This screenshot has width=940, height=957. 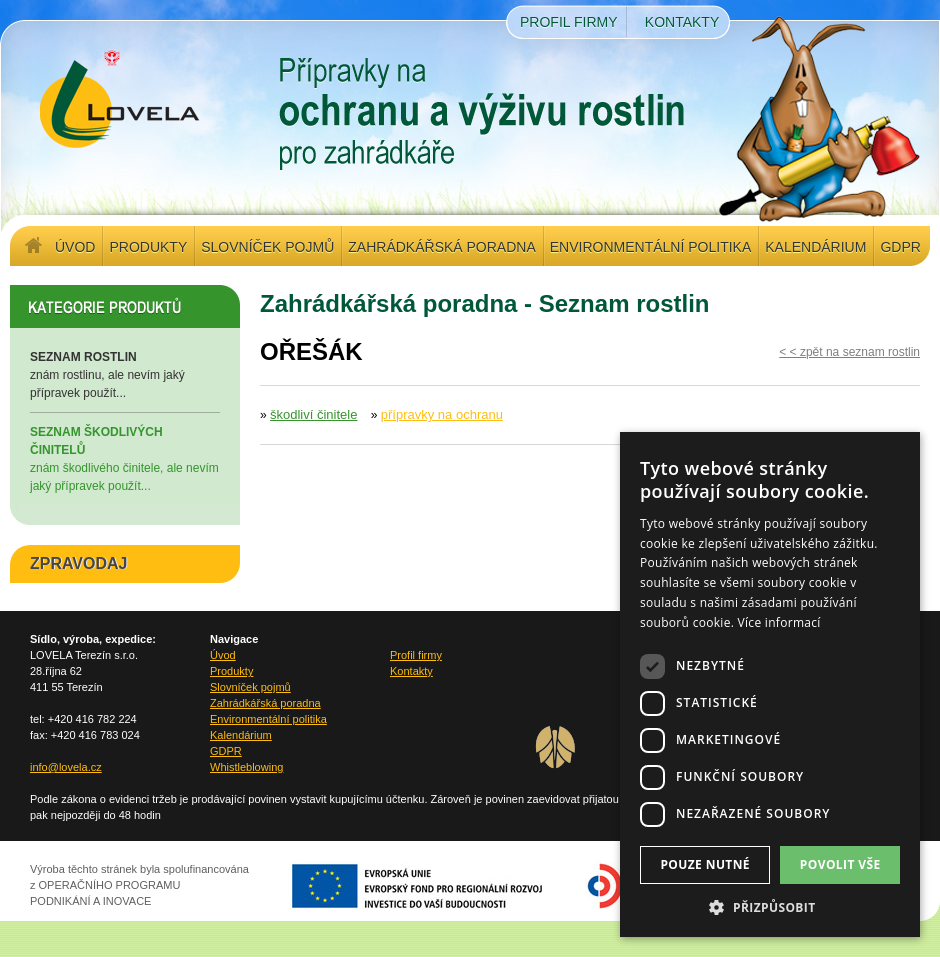 I want to click on condor or eagle emblem representing a faction or team, so click(x=112, y=58).